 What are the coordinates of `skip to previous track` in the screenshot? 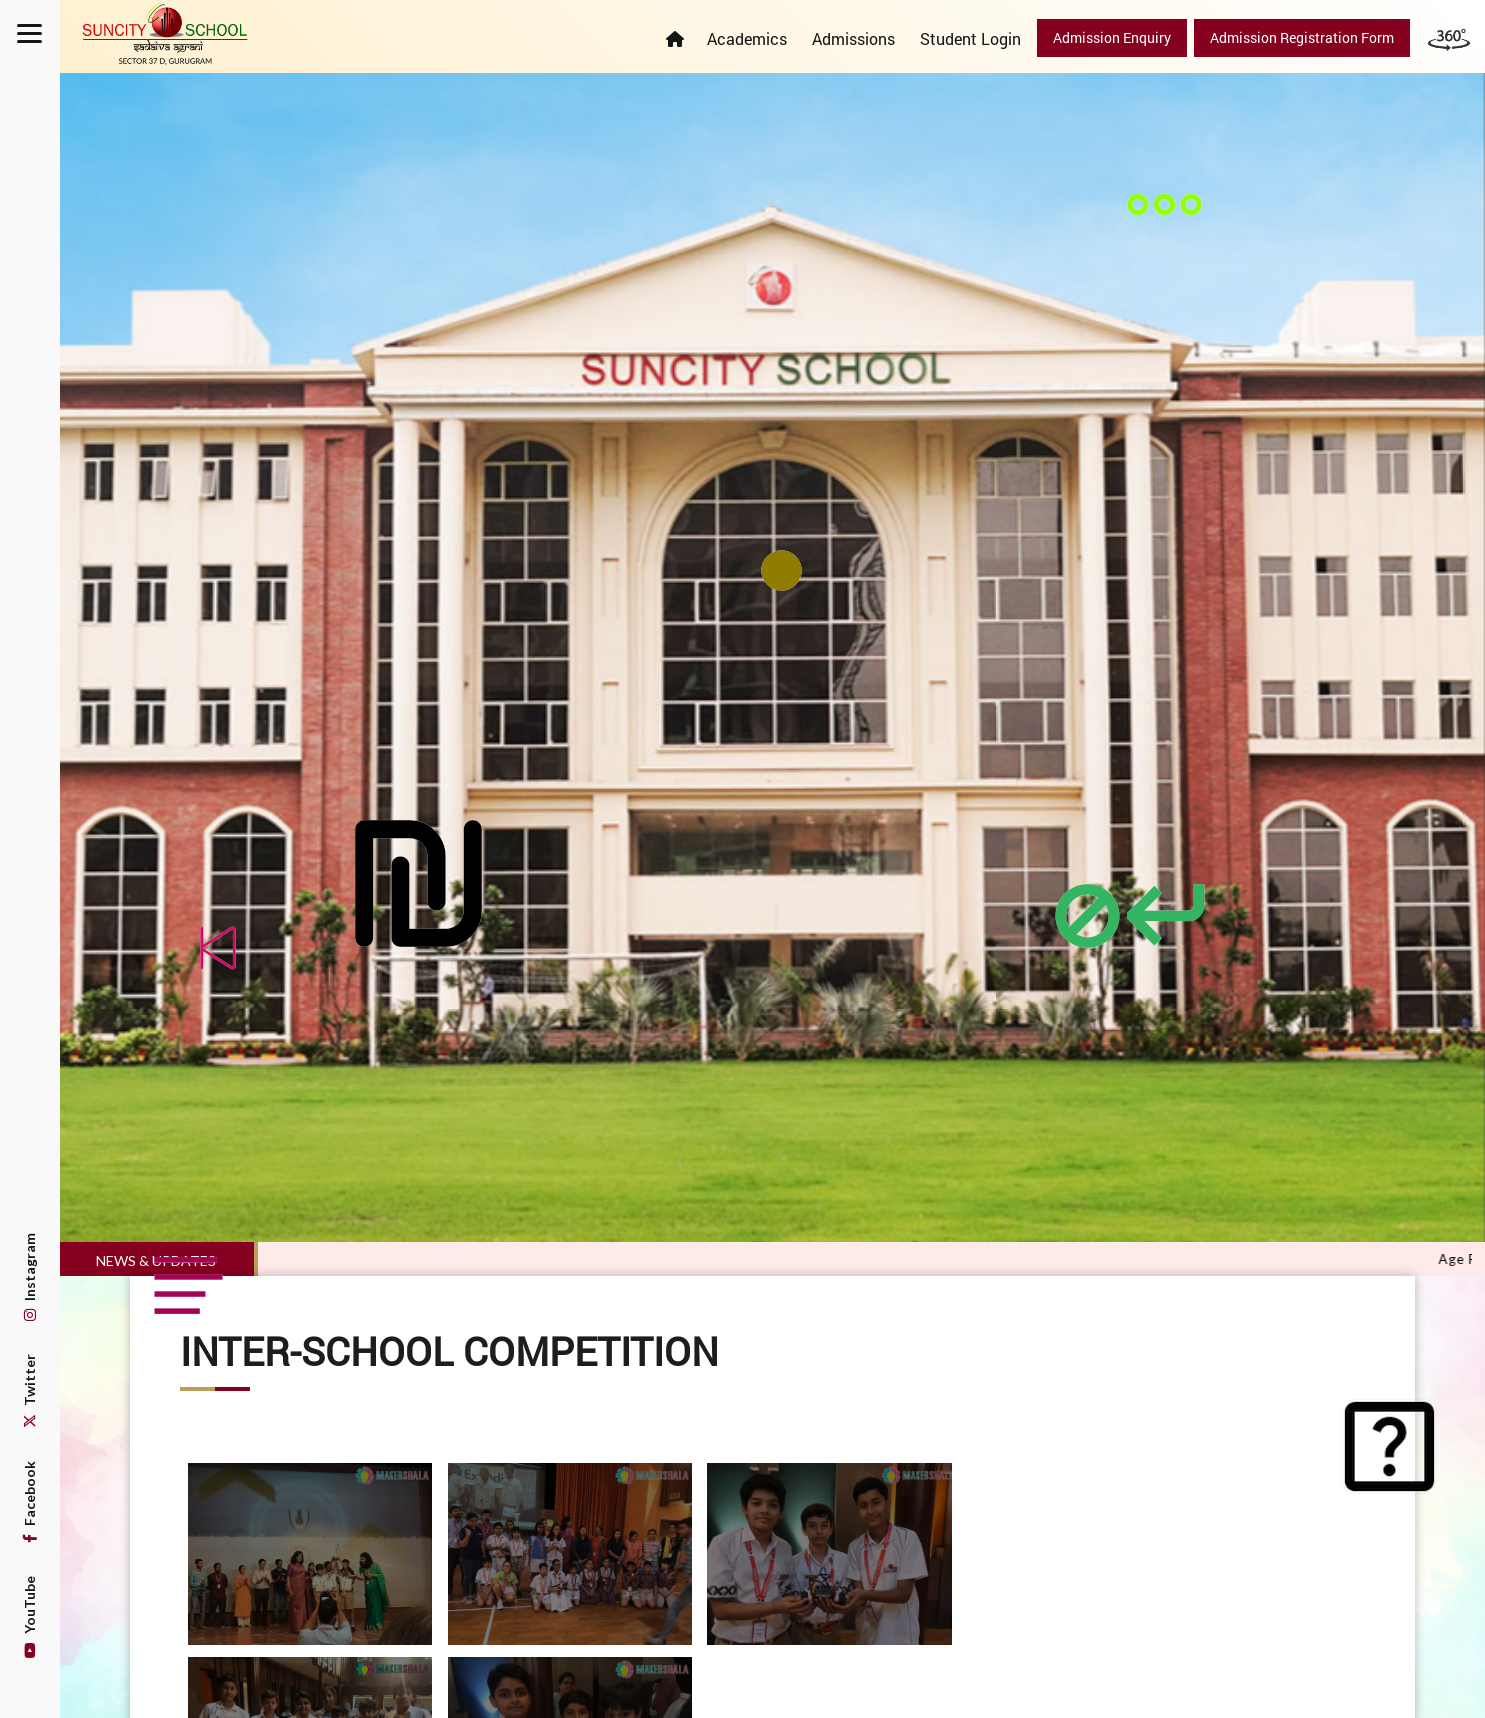 It's located at (218, 948).